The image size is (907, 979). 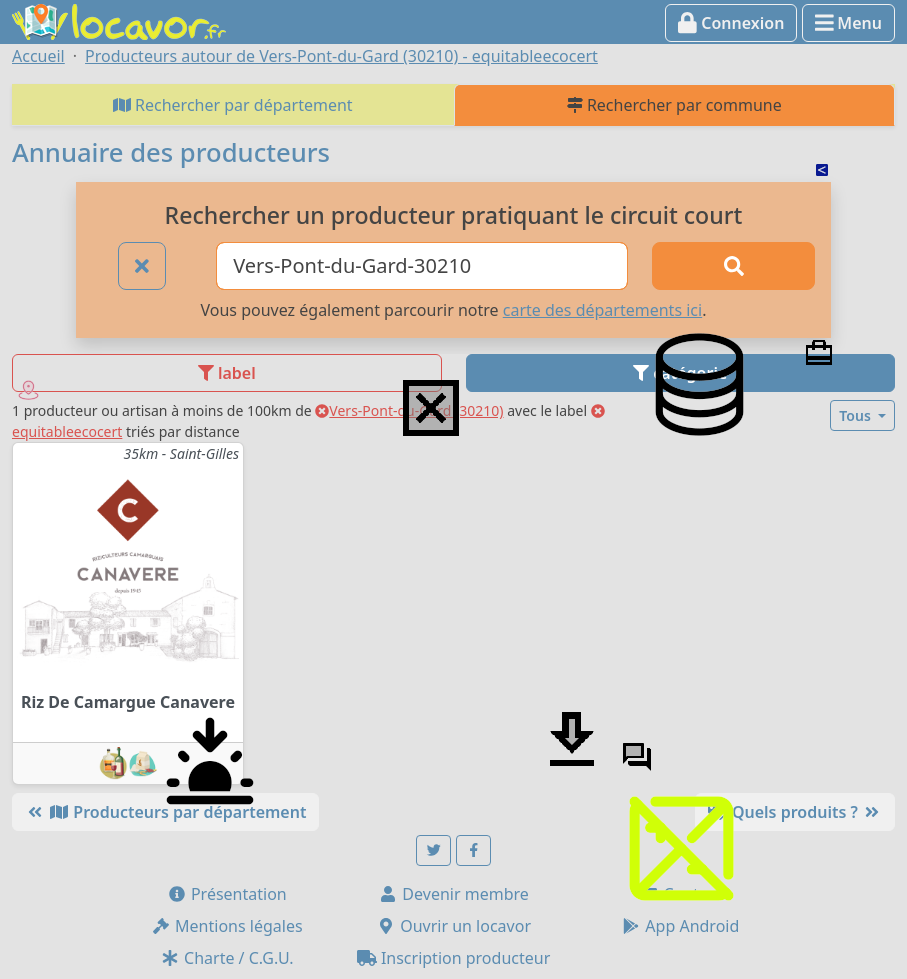 What do you see at coordinates (822, 170) in the screenshot?
I see `navigate to previous item or page` at bounding box center [822, 170].